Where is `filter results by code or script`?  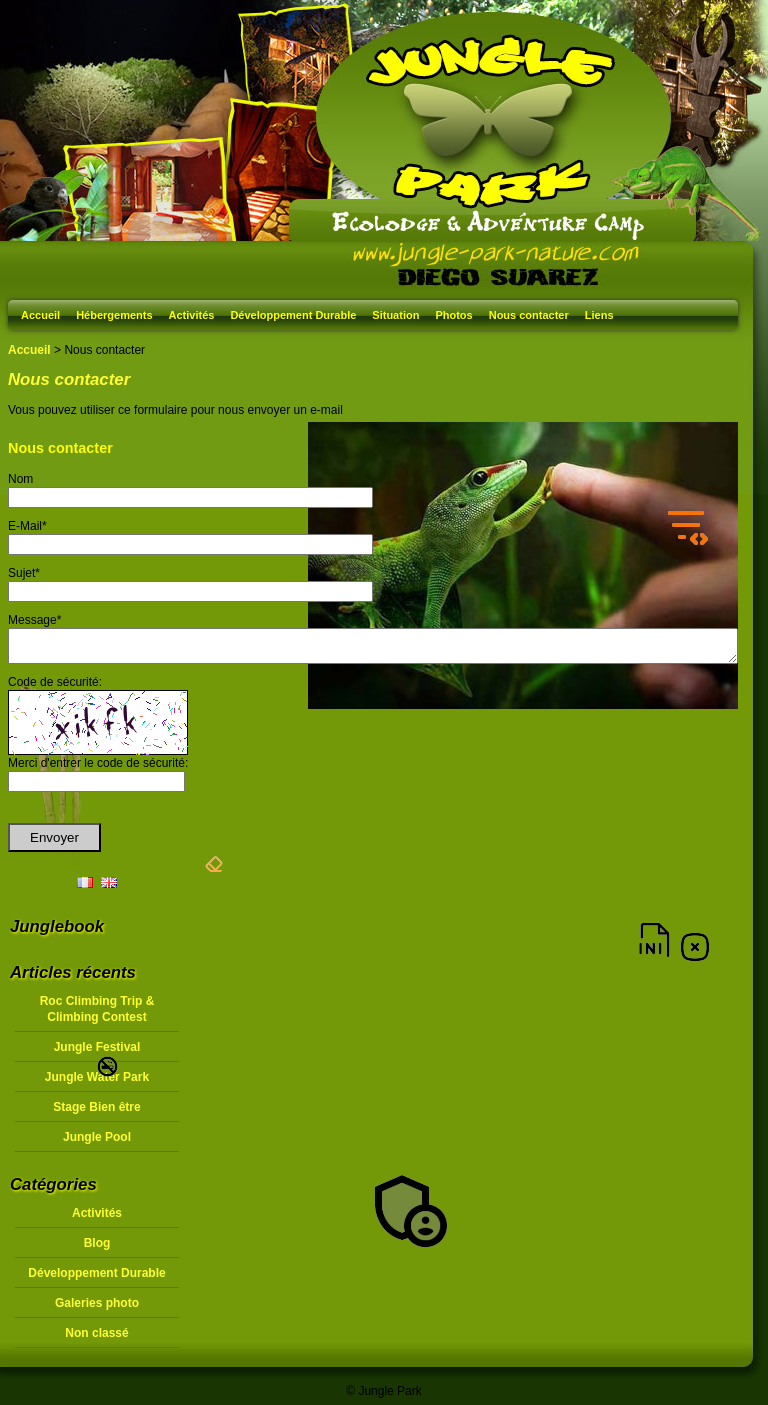
filter results by code or script is located at coordinates (686, 525).